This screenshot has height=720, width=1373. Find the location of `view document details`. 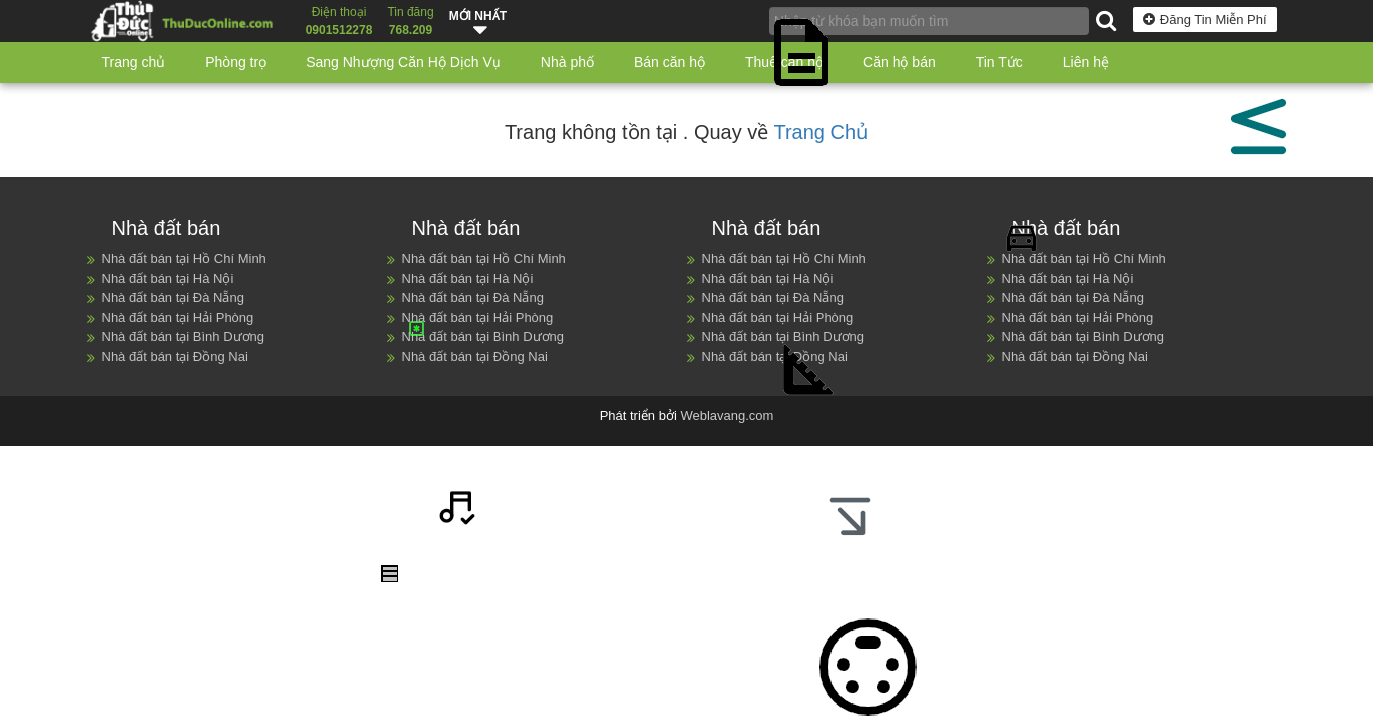

view document details is located at coordinates (801, 52).